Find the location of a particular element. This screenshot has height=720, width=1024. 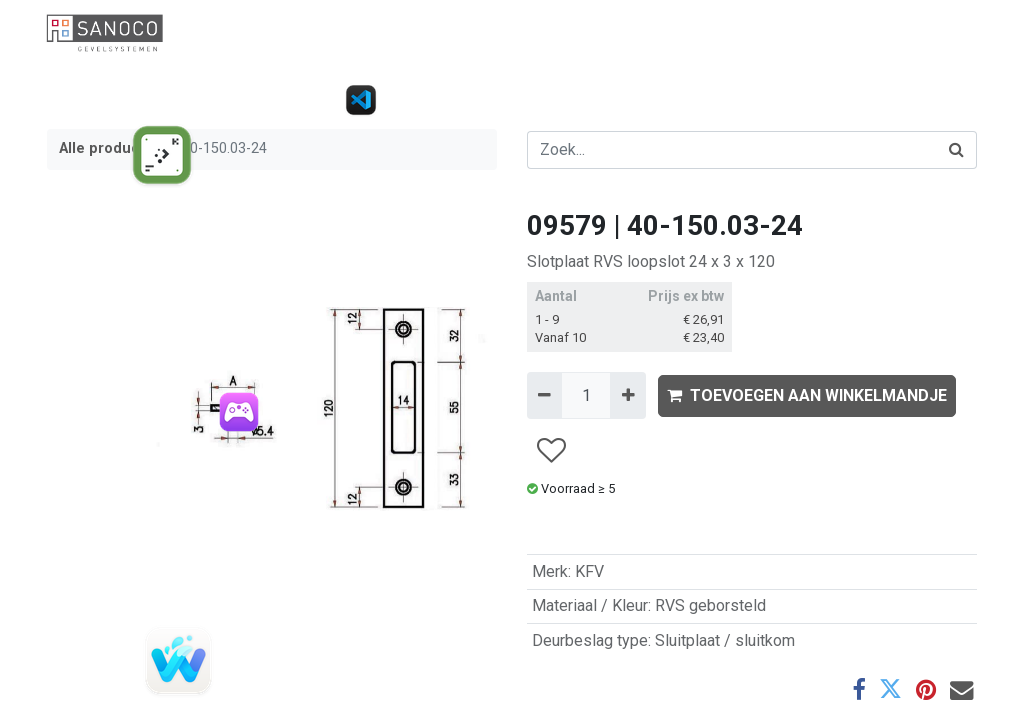

open waterfox browser is located at coordinates (178, 660).